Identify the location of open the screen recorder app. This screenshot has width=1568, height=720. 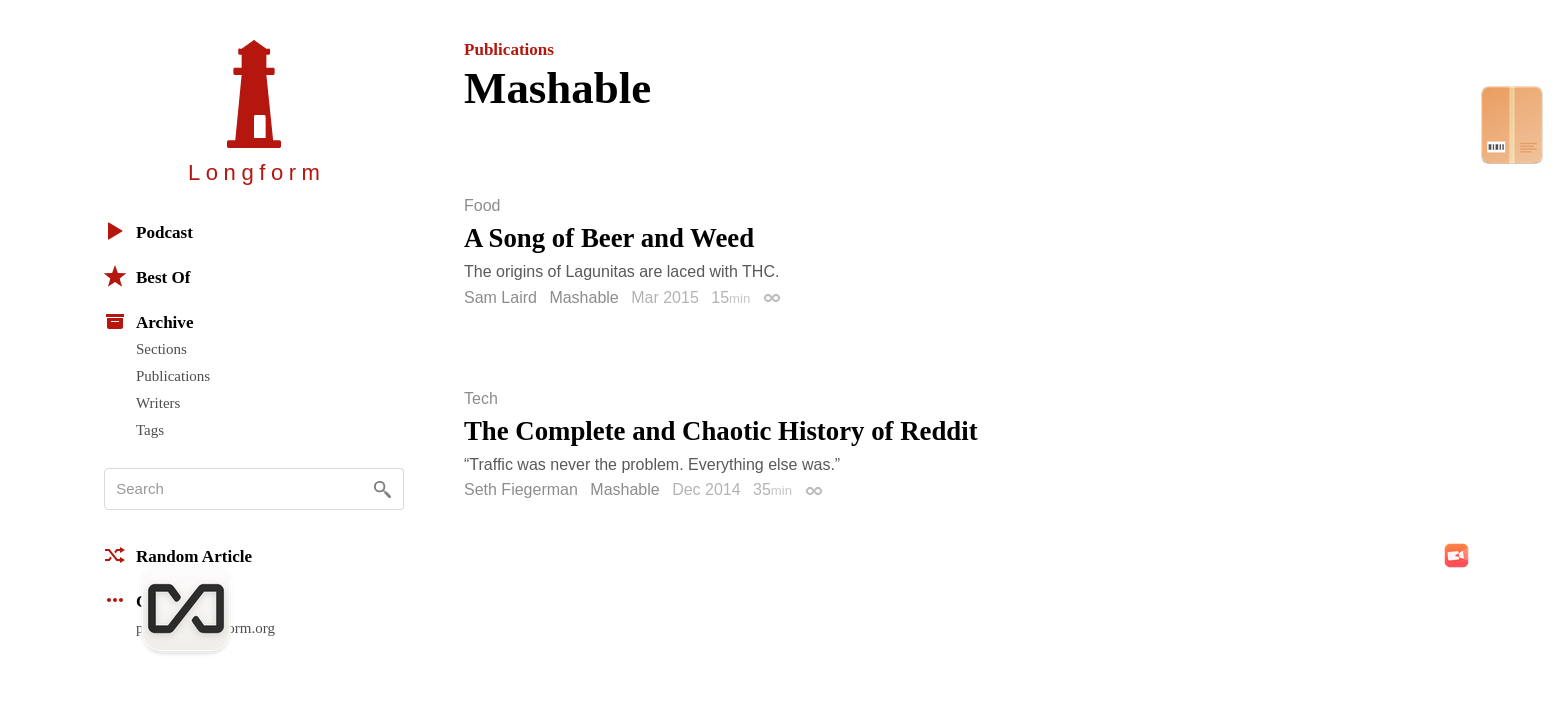
(1456, 555).